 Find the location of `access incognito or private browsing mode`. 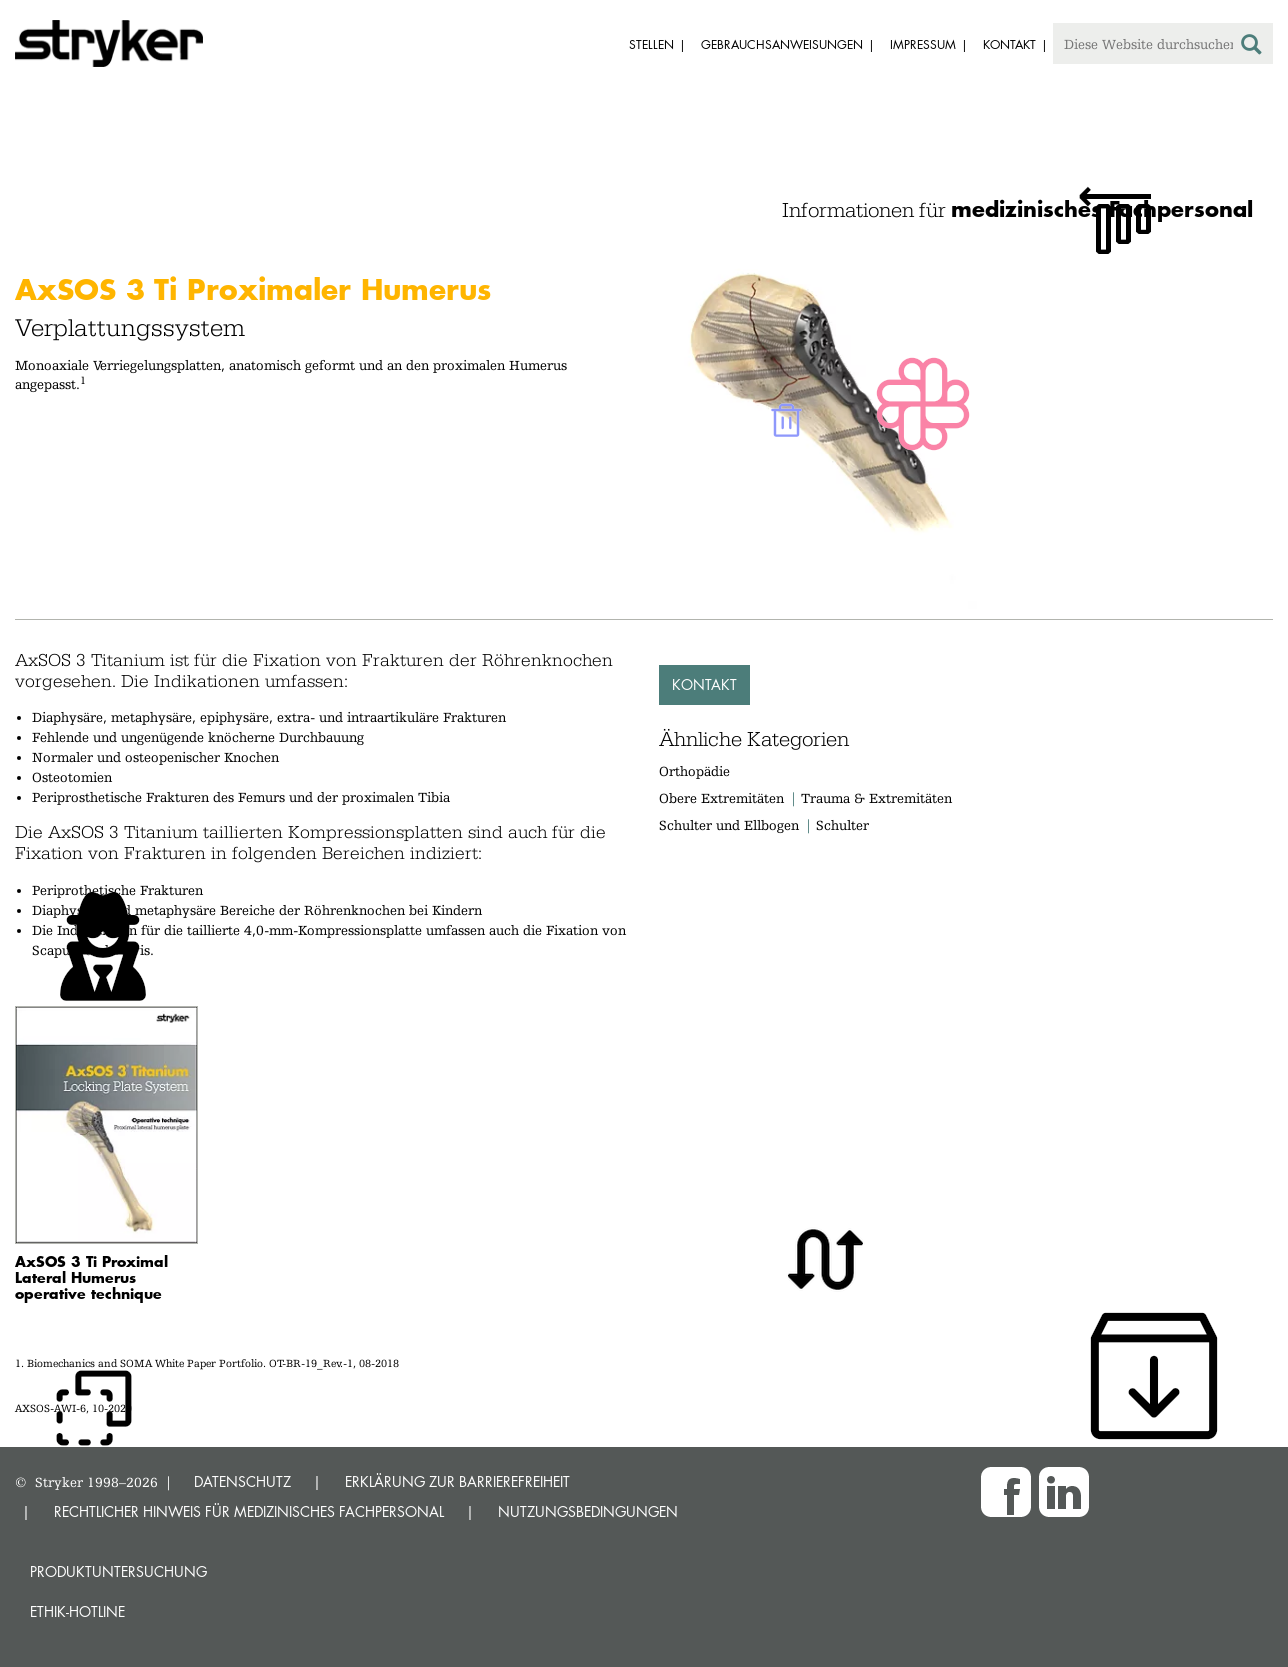

access incognito or private browsing mode is located at coordinates (103, 948).